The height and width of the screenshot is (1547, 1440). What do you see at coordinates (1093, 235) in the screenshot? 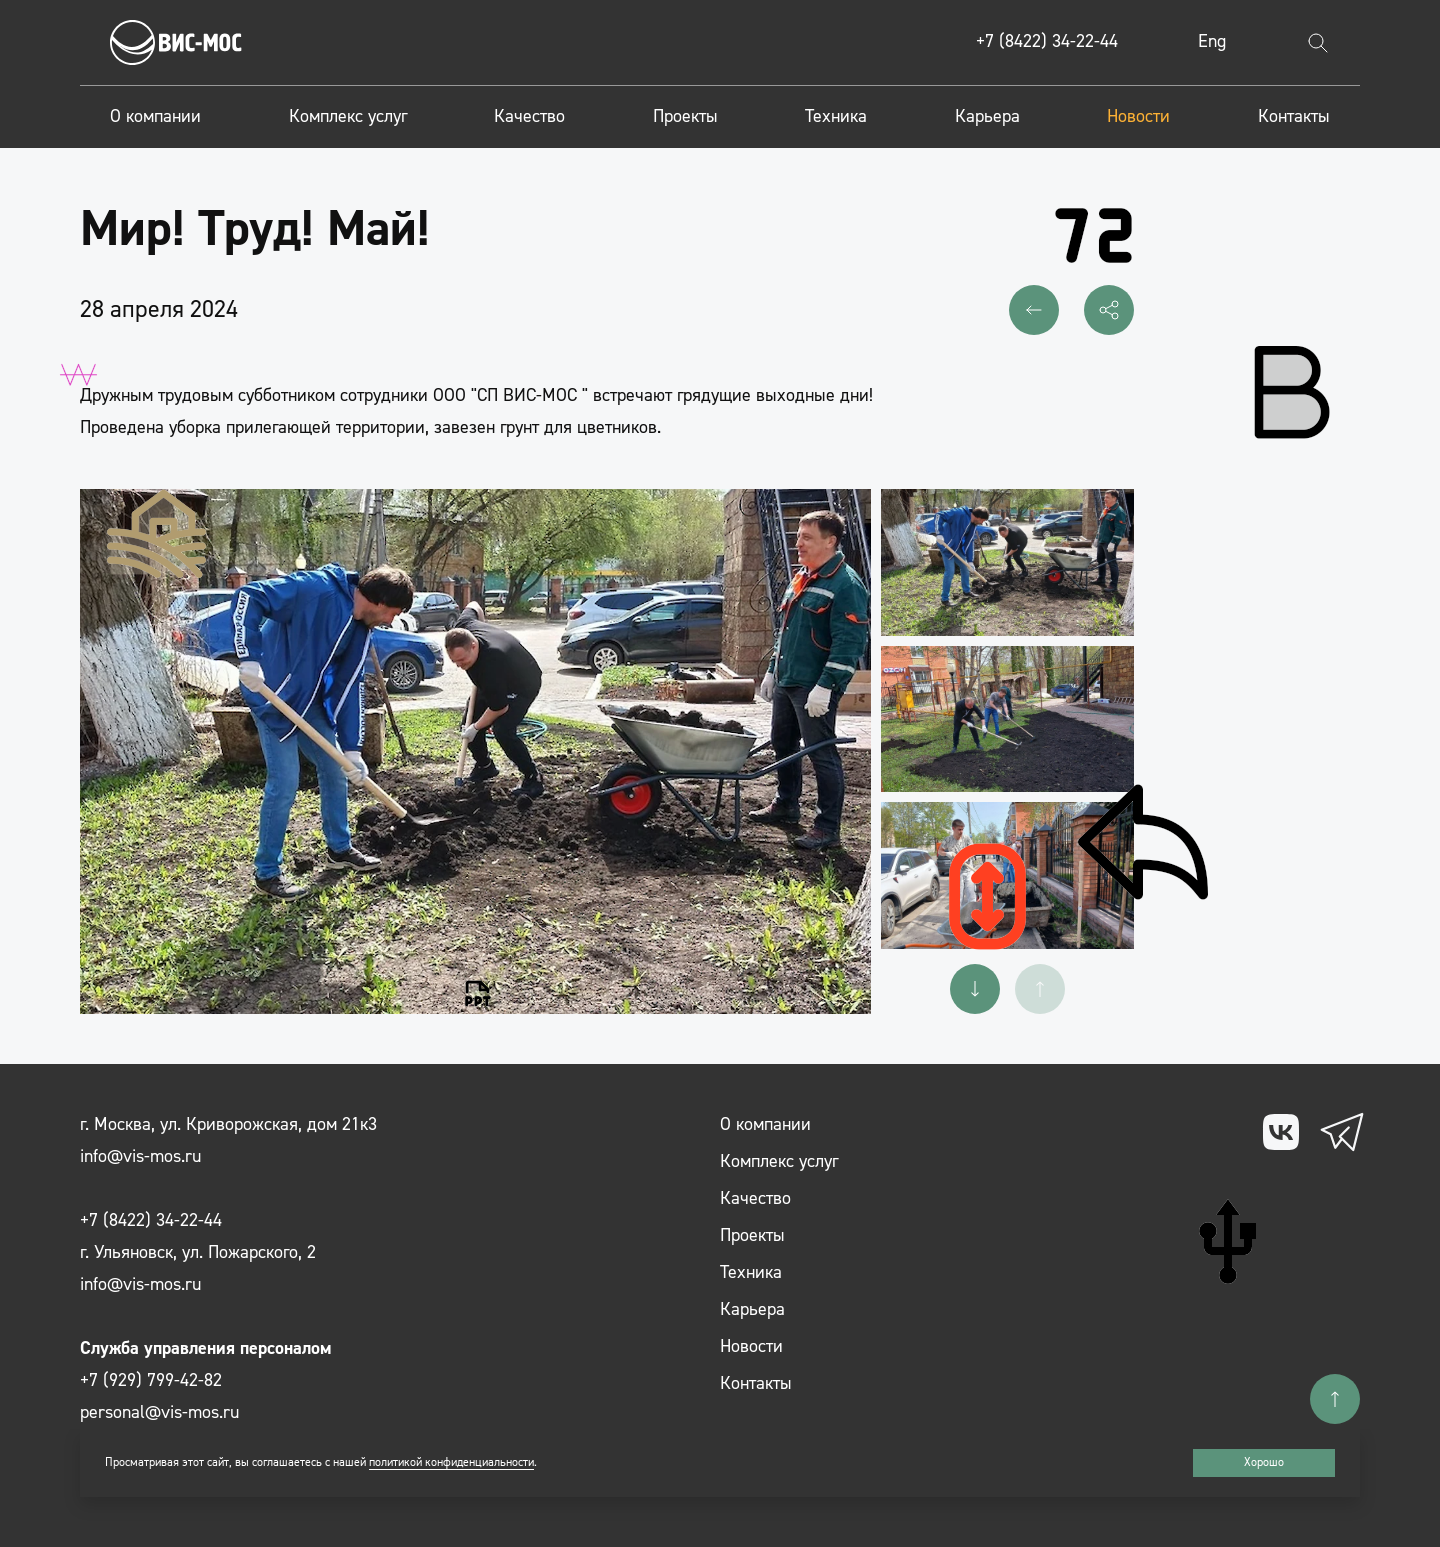
I see `indicates item number 72 in a list or sequence` at bounding box center [1093, 235].